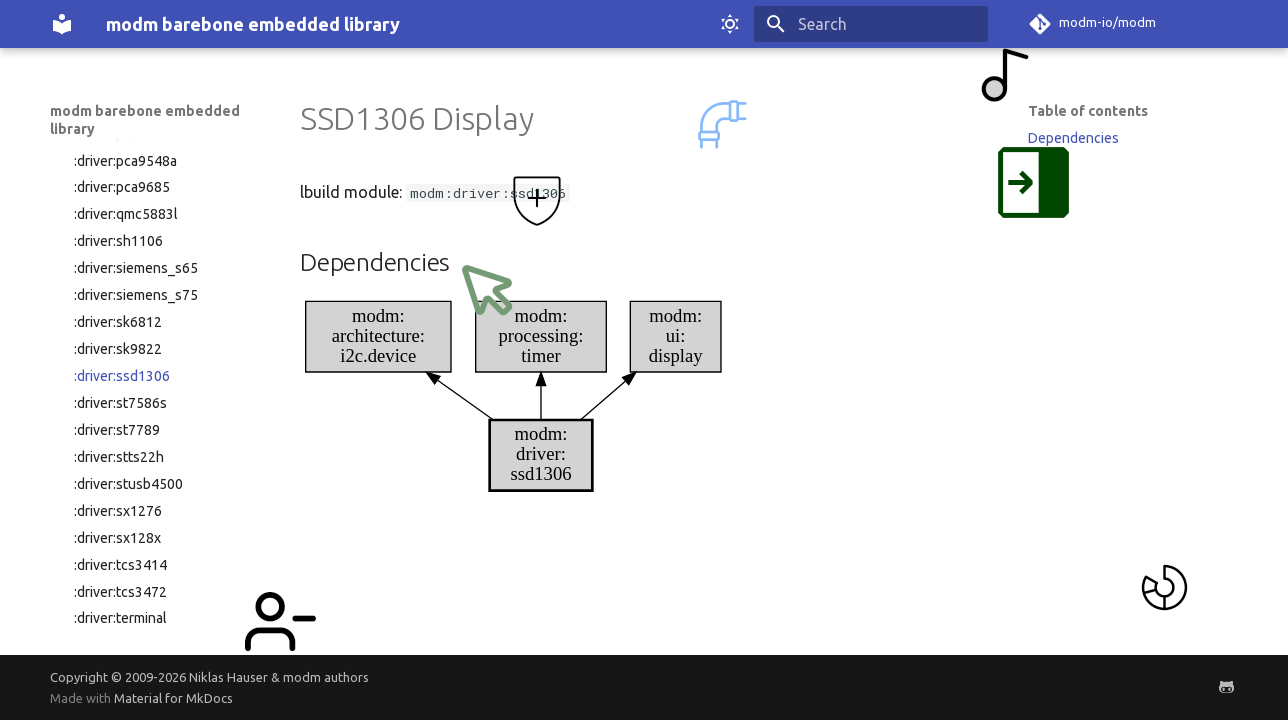  What do you see at coordinates (280, 621) in the screenshot?
I see `remove a user or contact` at bounding box center [280, 621].